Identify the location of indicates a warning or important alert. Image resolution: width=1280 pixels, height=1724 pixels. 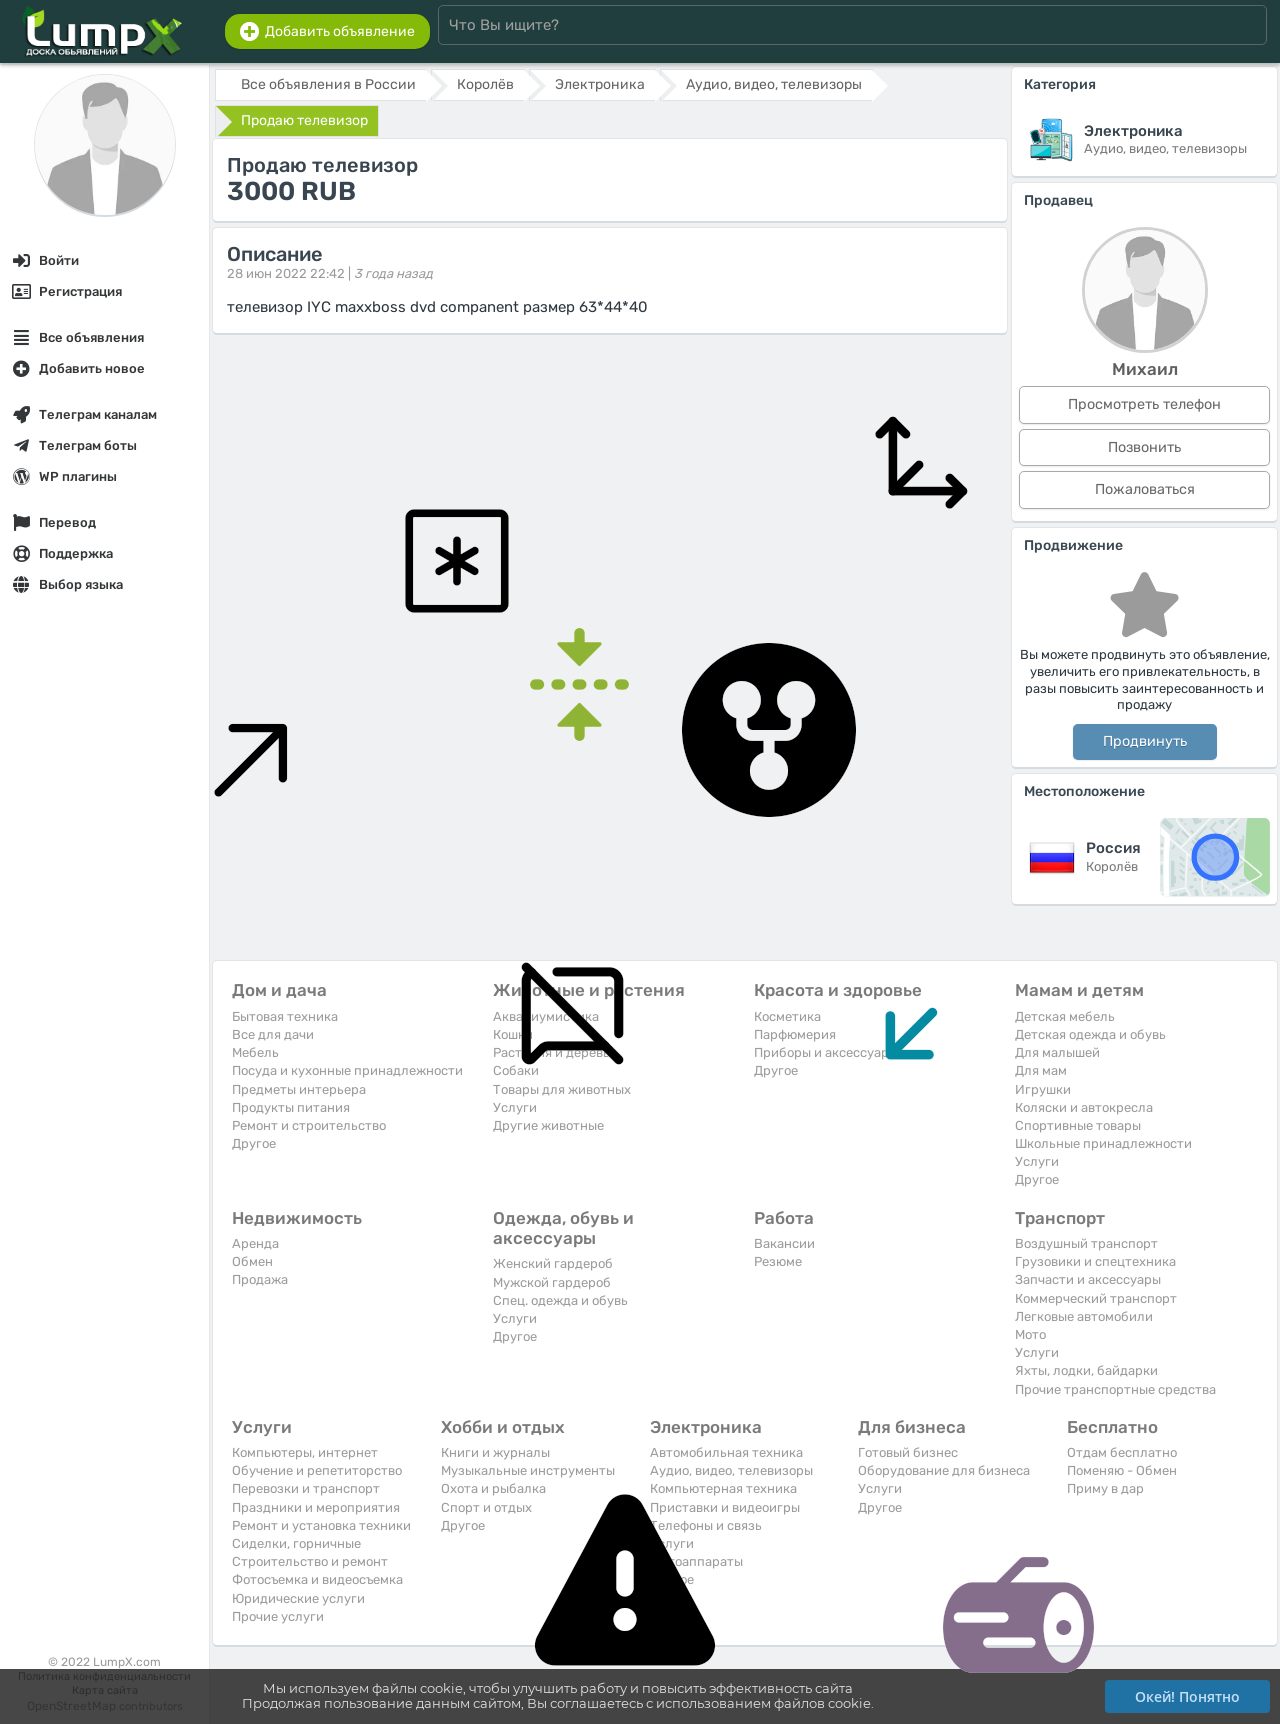
(625, 1585).